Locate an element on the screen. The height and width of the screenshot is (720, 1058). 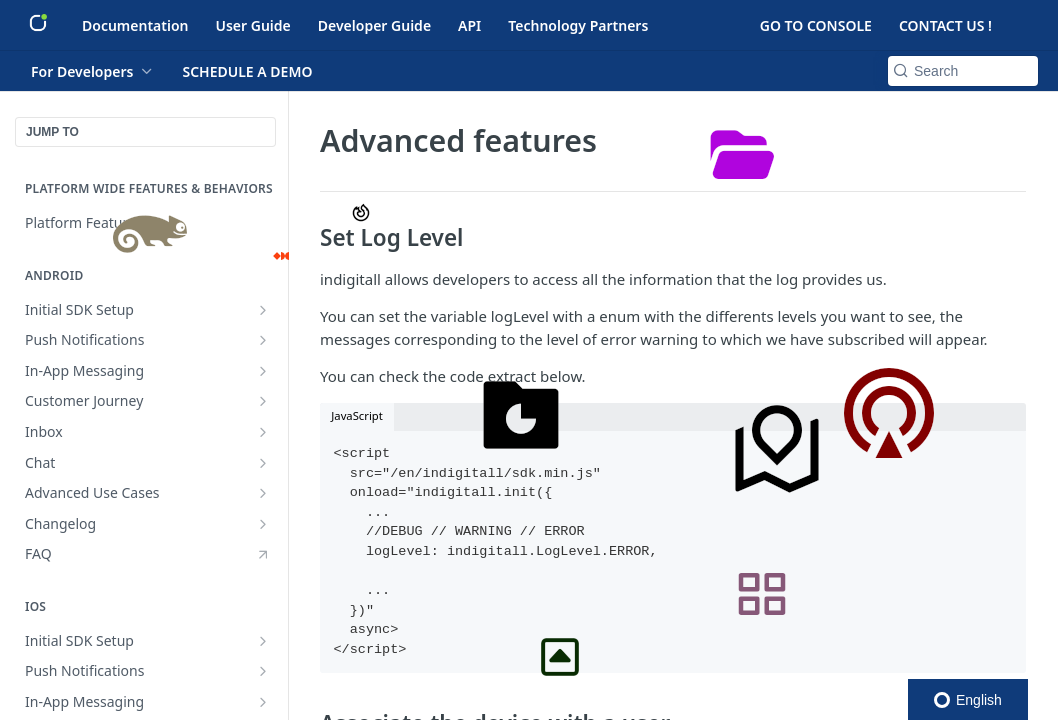
switch to gallery view is located at coordinates (762, 594).